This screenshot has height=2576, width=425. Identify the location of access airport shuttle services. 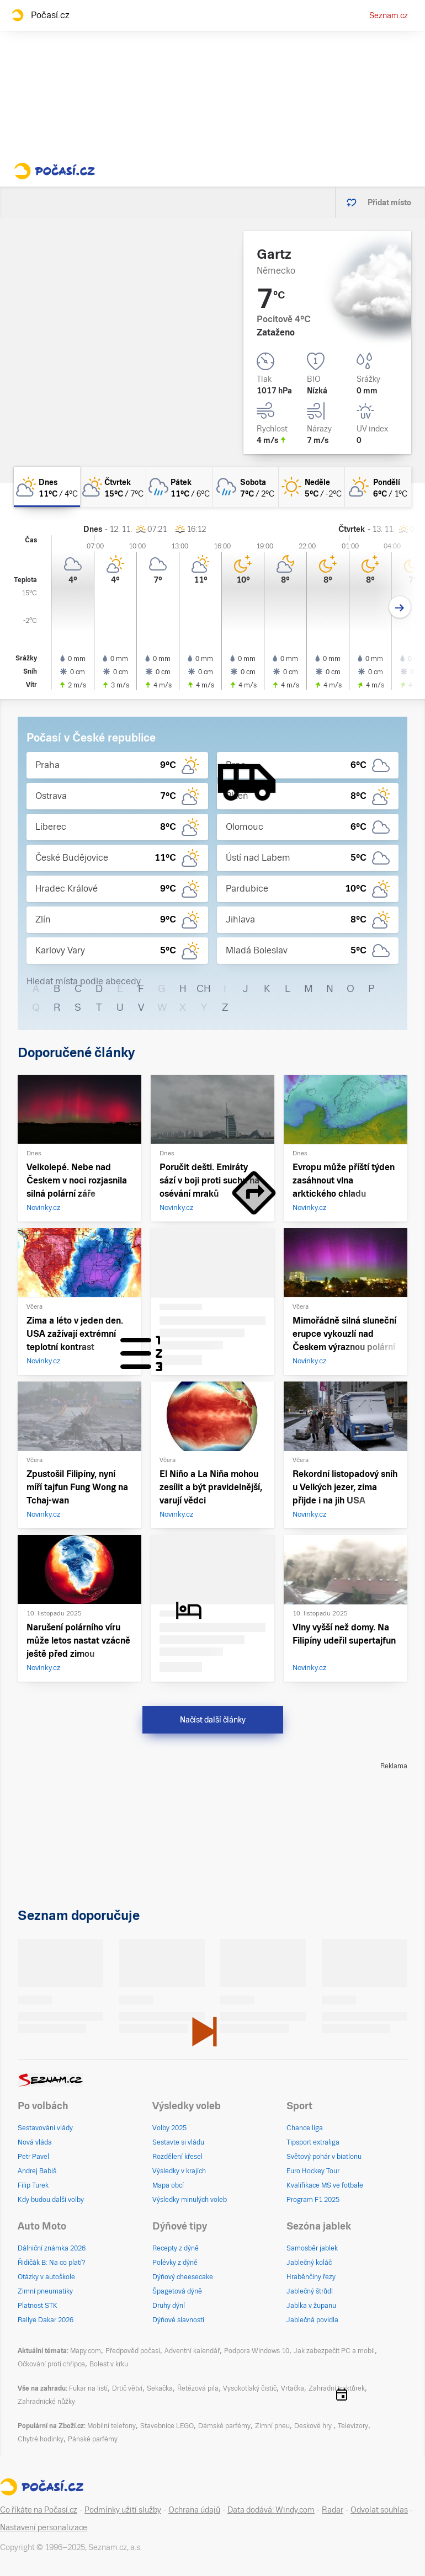
(247, 782).